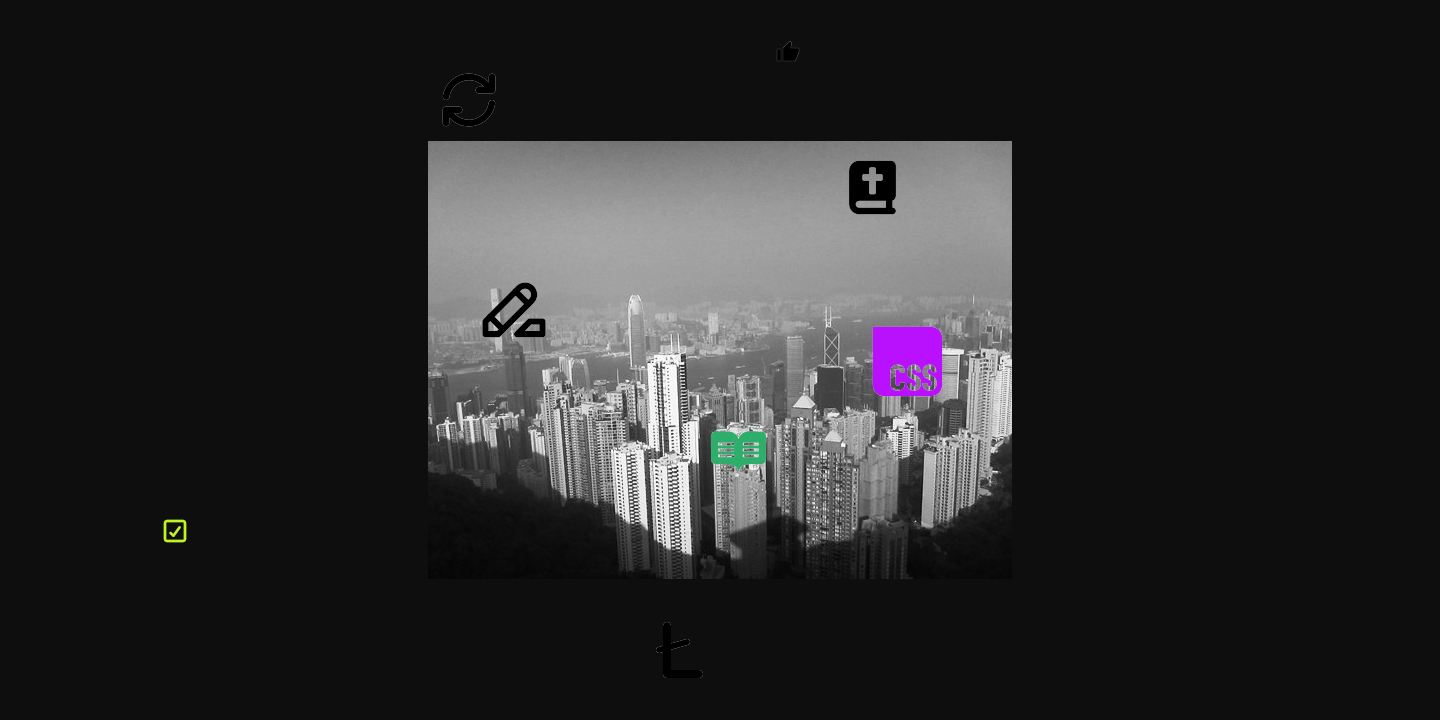 This screenshot has height=720, width=1440. Describe the element at coordinates (469, 100) in the screenshot. I see `refresh or reload content` at that location.